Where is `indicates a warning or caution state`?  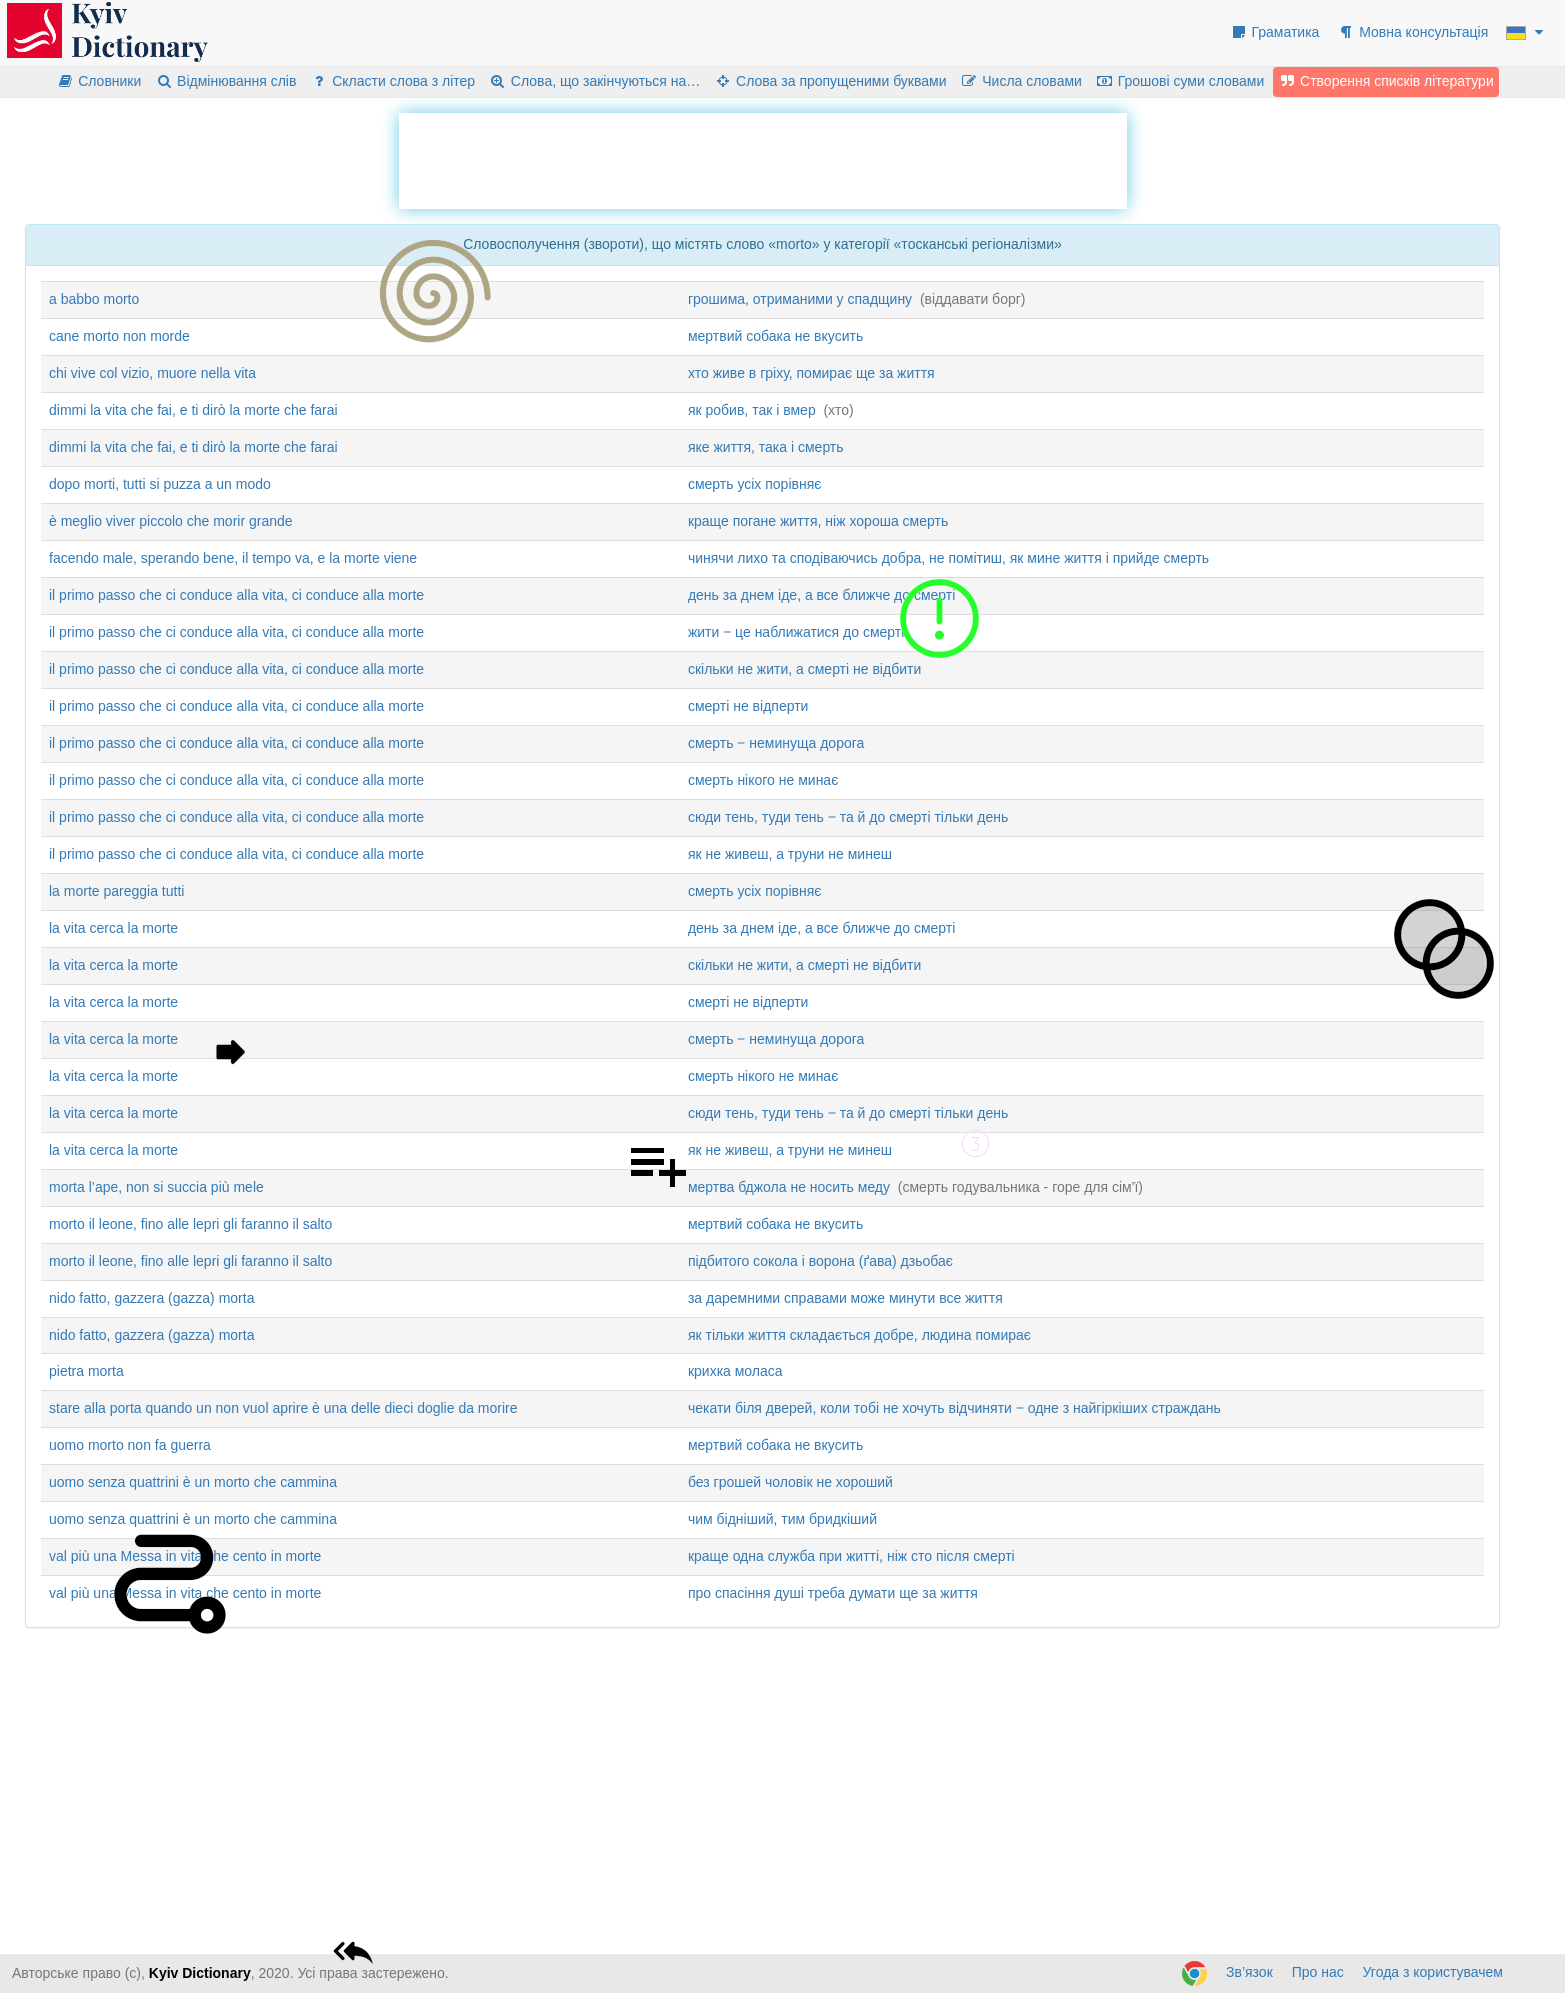 indicates a warning or caution state is located at coordinates (939, 618).